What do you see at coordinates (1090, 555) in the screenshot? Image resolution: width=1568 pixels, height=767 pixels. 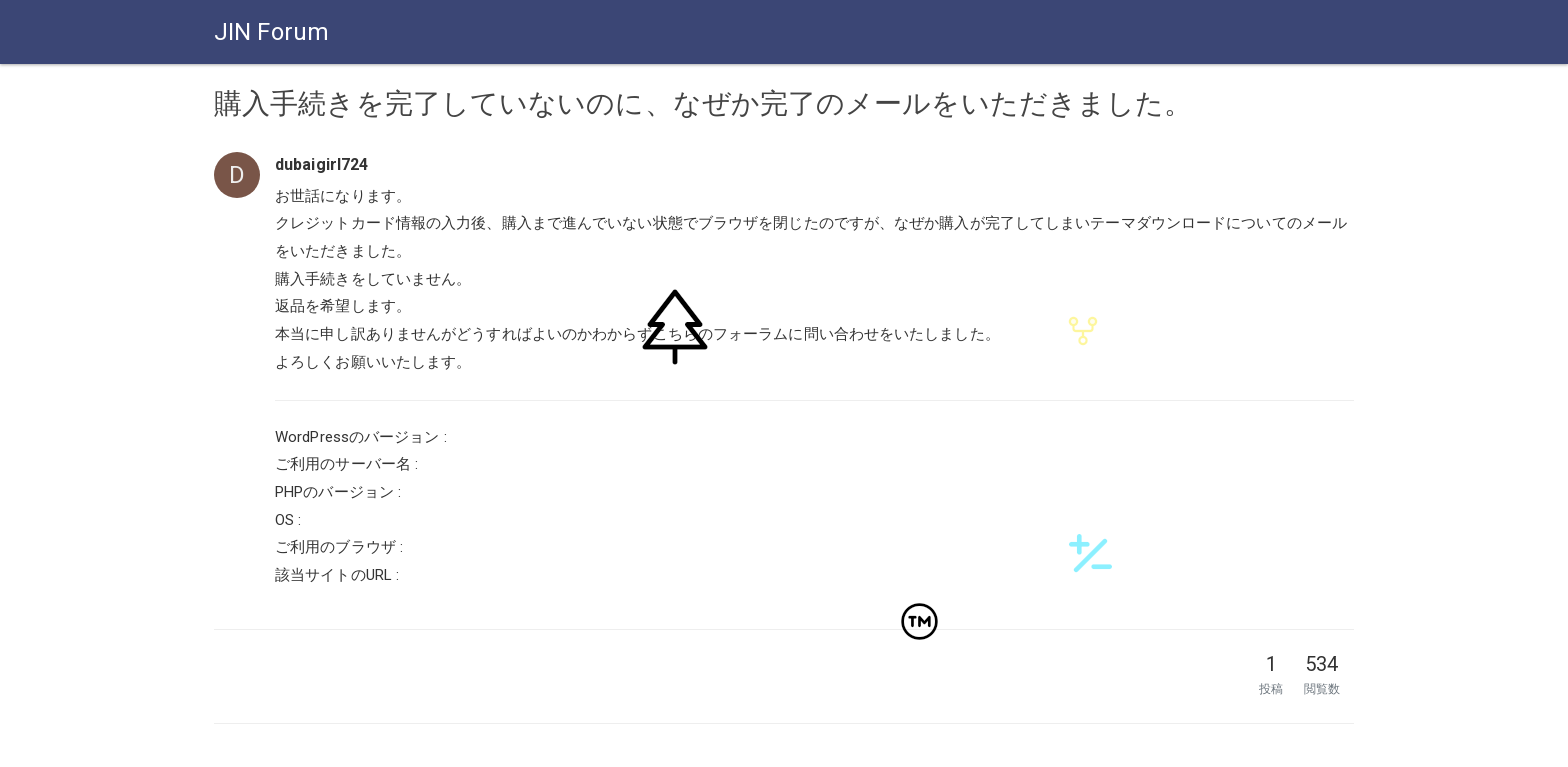 I see `toggle between adding or subtracting values` at bounding box center [1090, 555].